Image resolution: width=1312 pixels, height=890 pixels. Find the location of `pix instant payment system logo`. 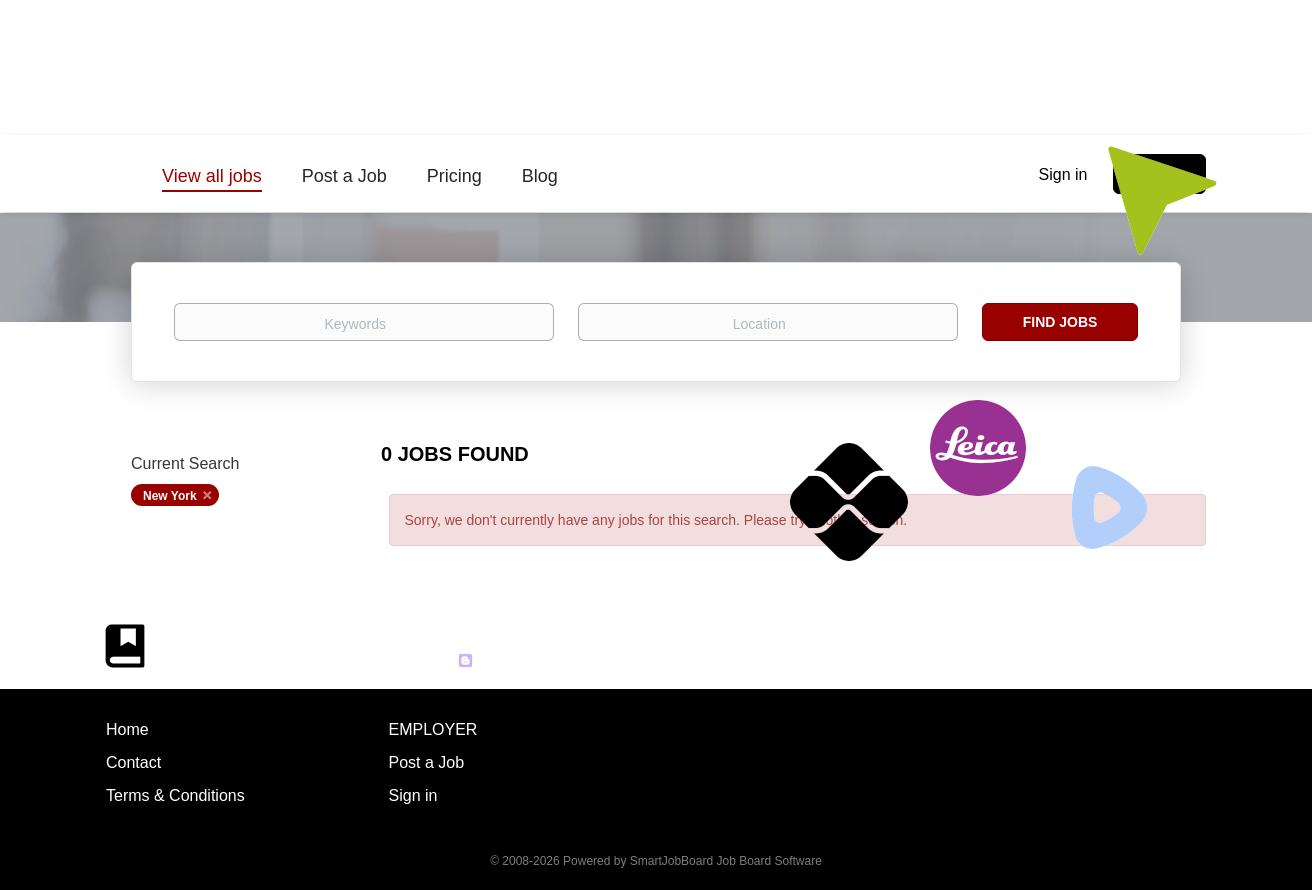

pix instant payment system logo is located at coordinates (849, 502).